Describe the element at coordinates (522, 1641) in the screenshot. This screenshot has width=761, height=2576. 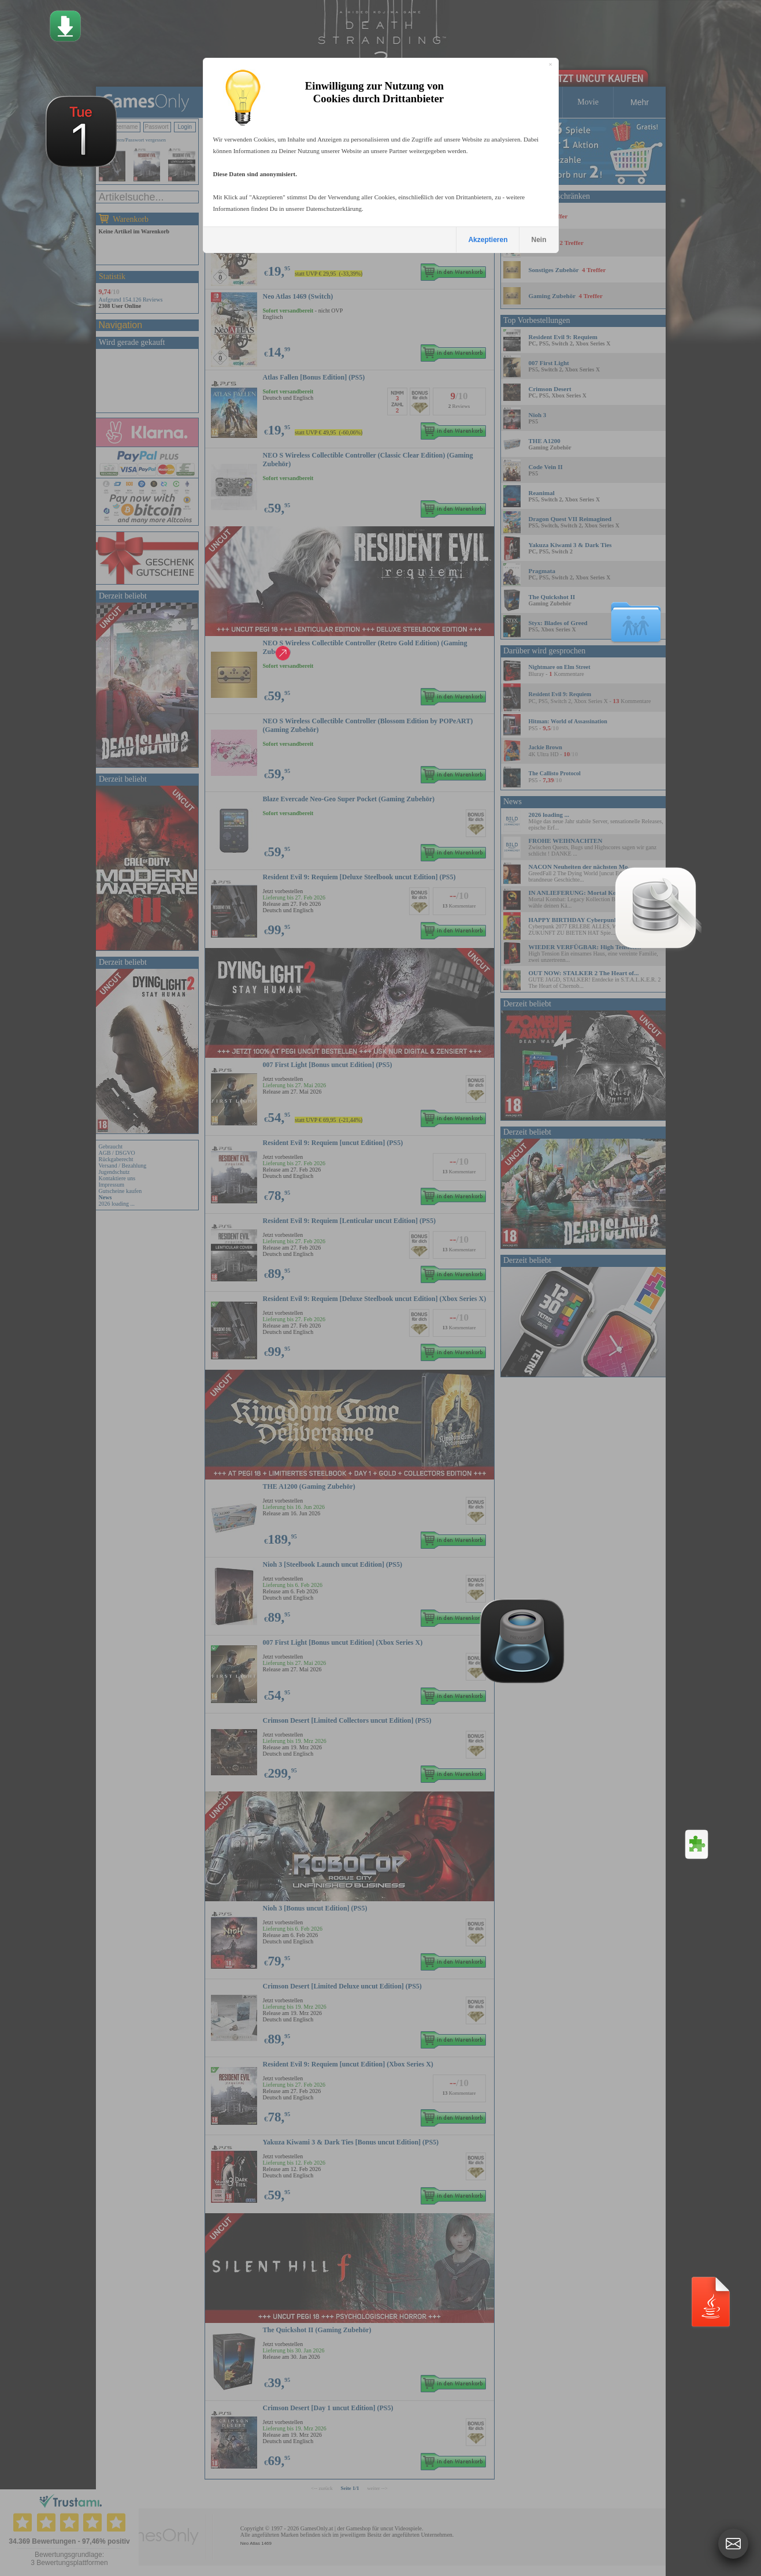
I see `open Preview app to view images and PDFs` at that location.